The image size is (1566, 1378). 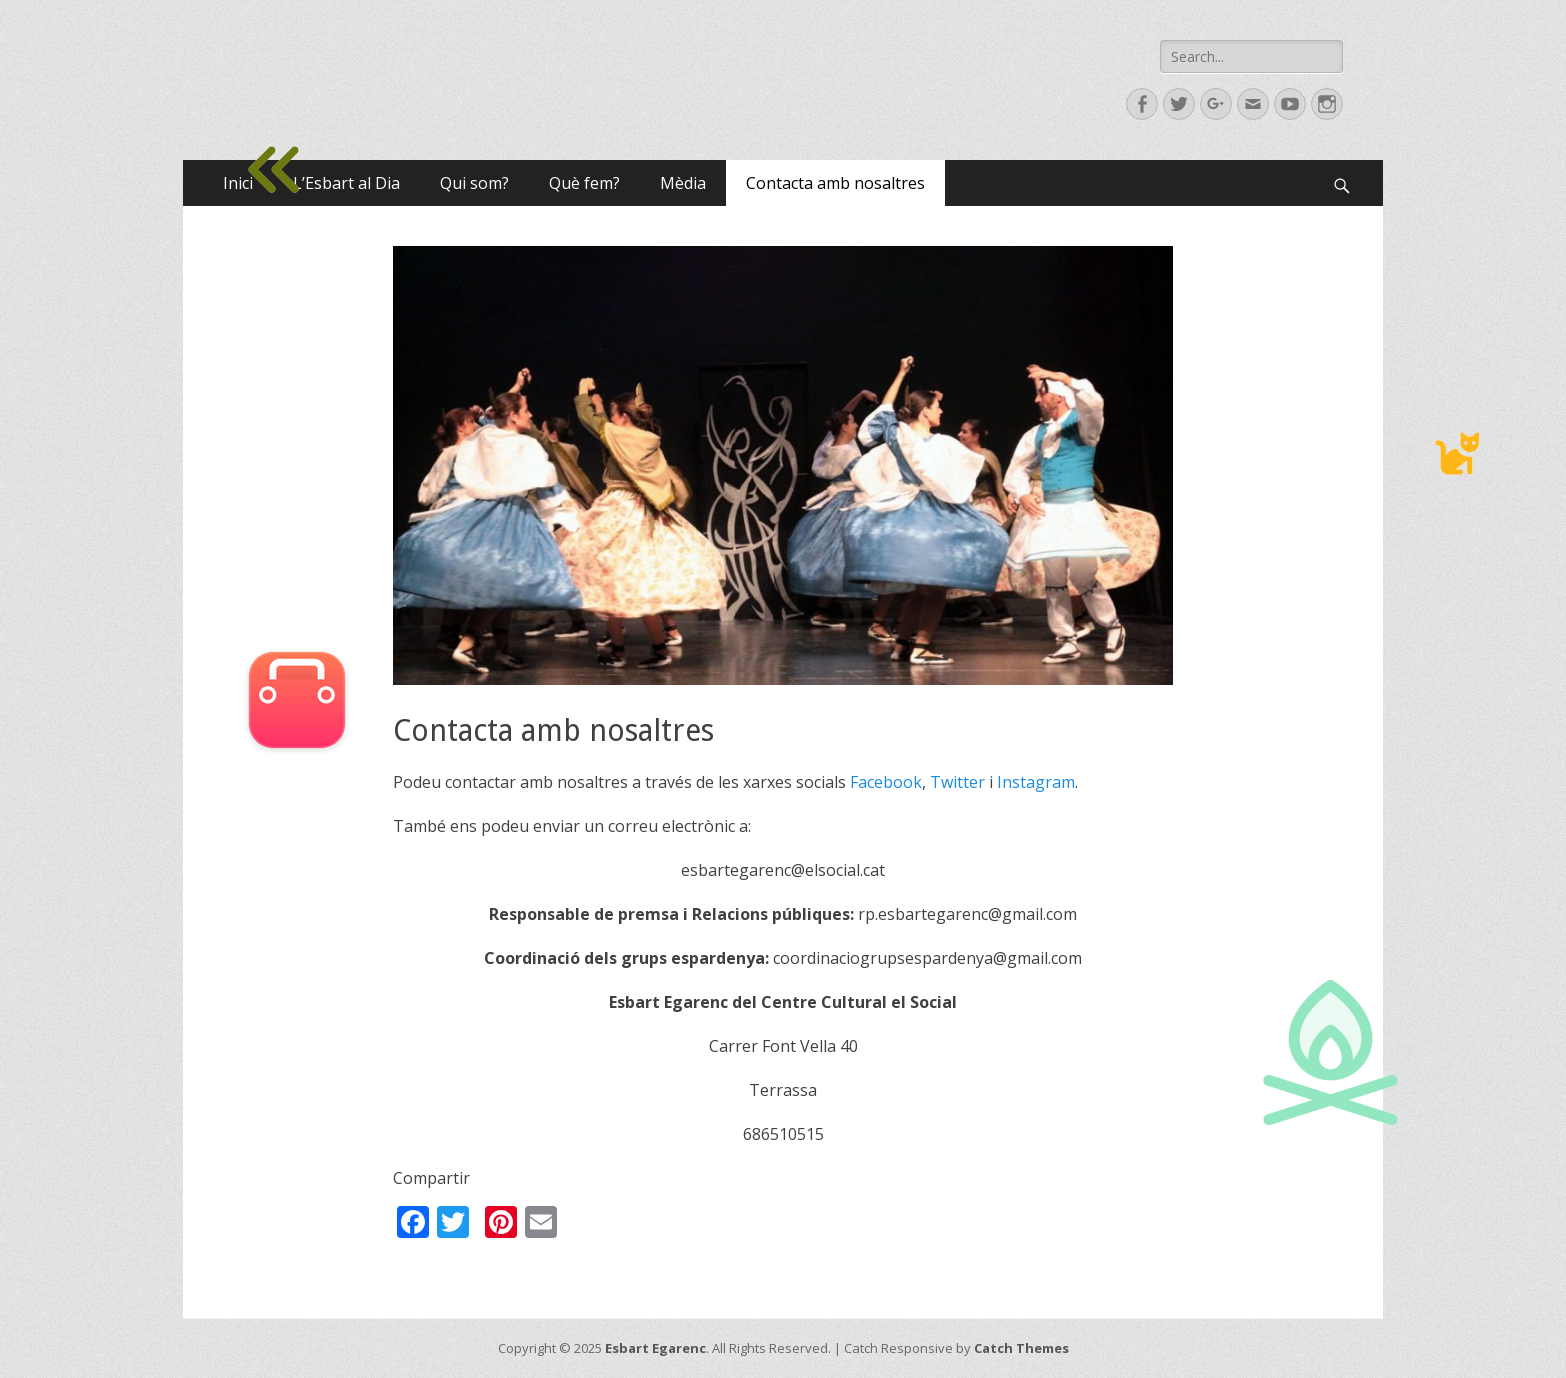 What do you see at coordinates (297, 700) in the screenshot?
I see `access system utilities and tools` at bounding box center [297, 700].